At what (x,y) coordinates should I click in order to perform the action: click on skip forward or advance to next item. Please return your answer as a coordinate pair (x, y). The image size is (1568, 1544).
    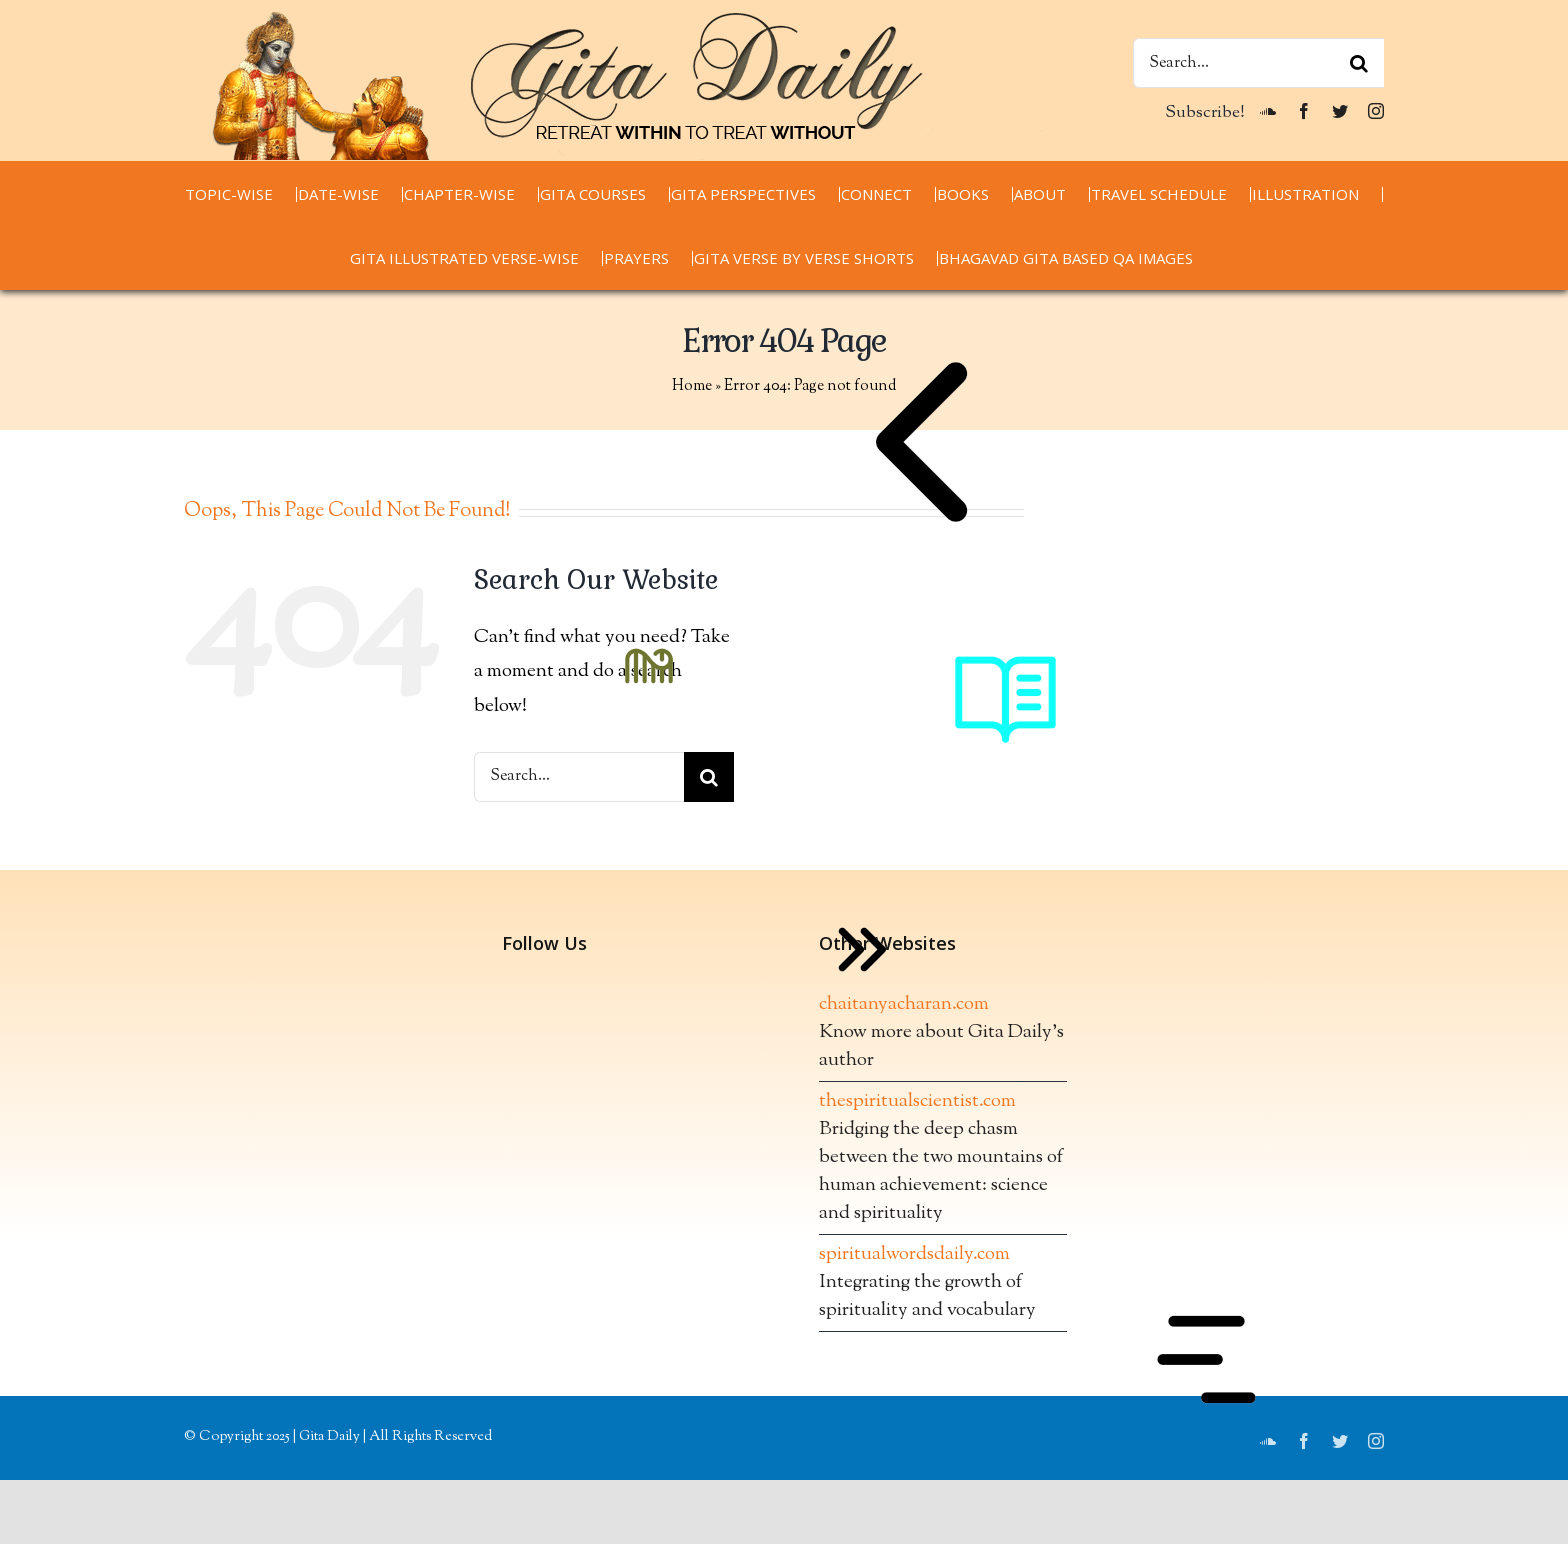
    Looking at the image, I should click on (860, 949).